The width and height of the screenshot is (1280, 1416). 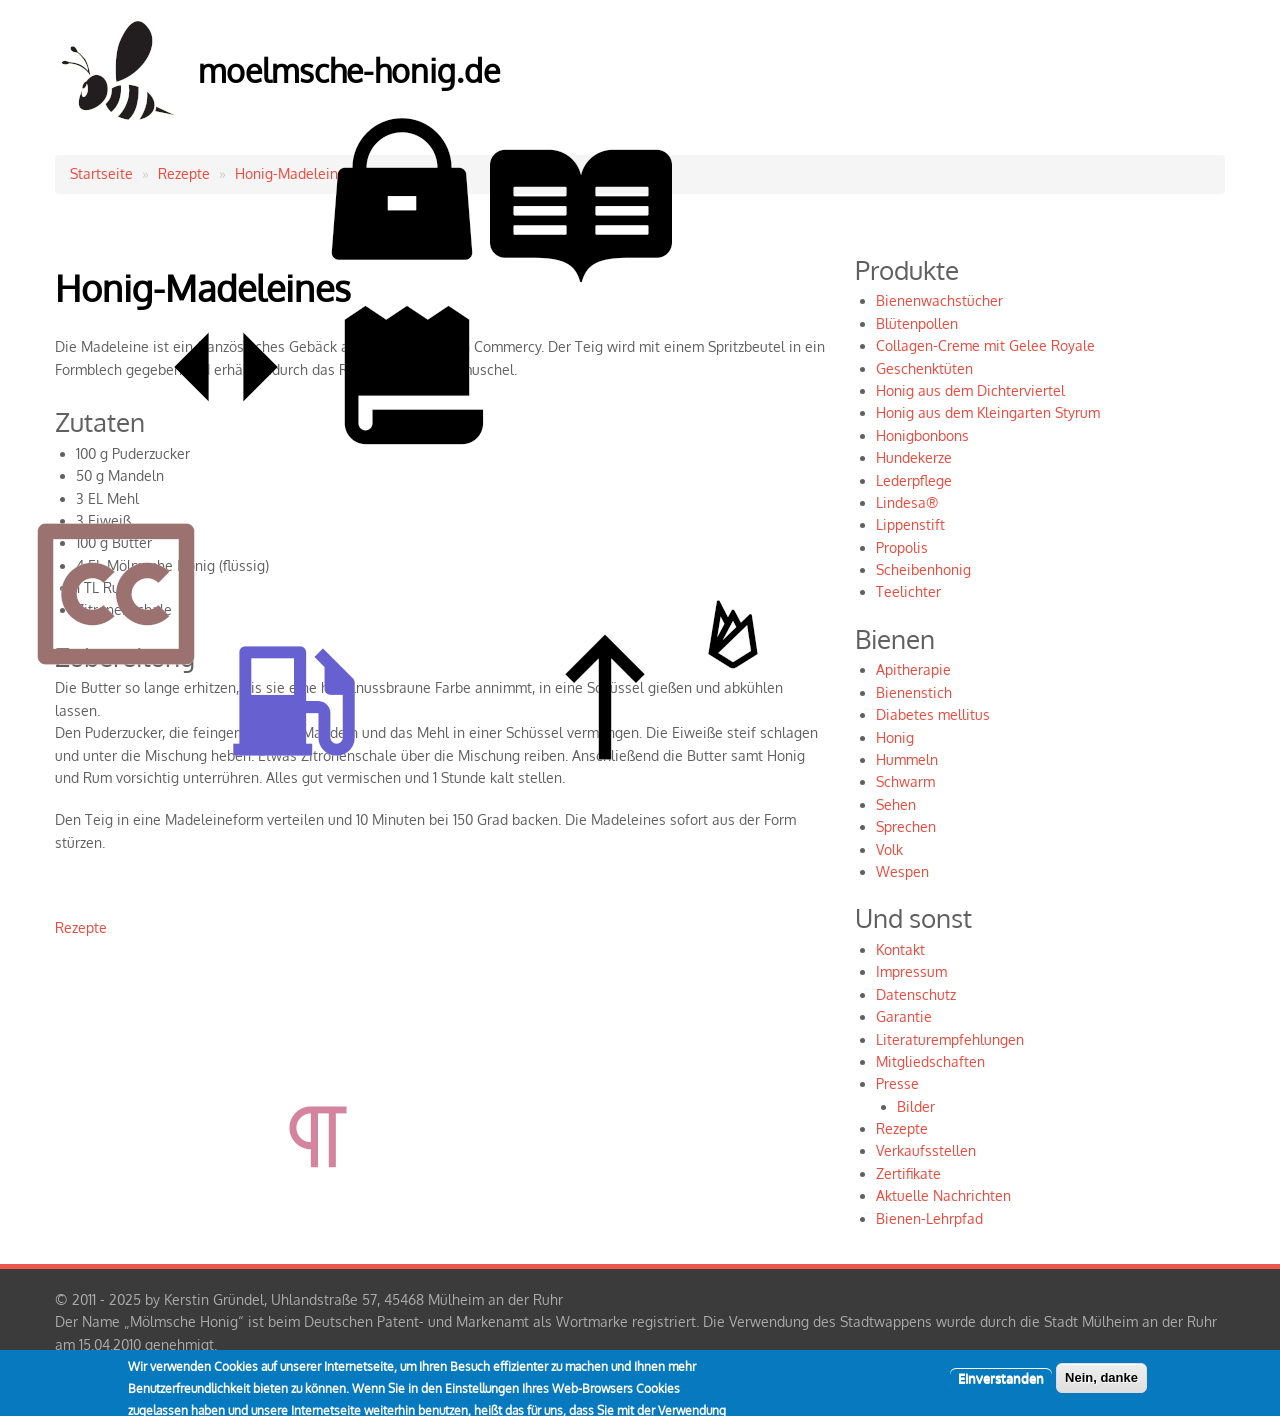 I want to click on view purchase receipt or transaction history, so click(x=407, y=375).